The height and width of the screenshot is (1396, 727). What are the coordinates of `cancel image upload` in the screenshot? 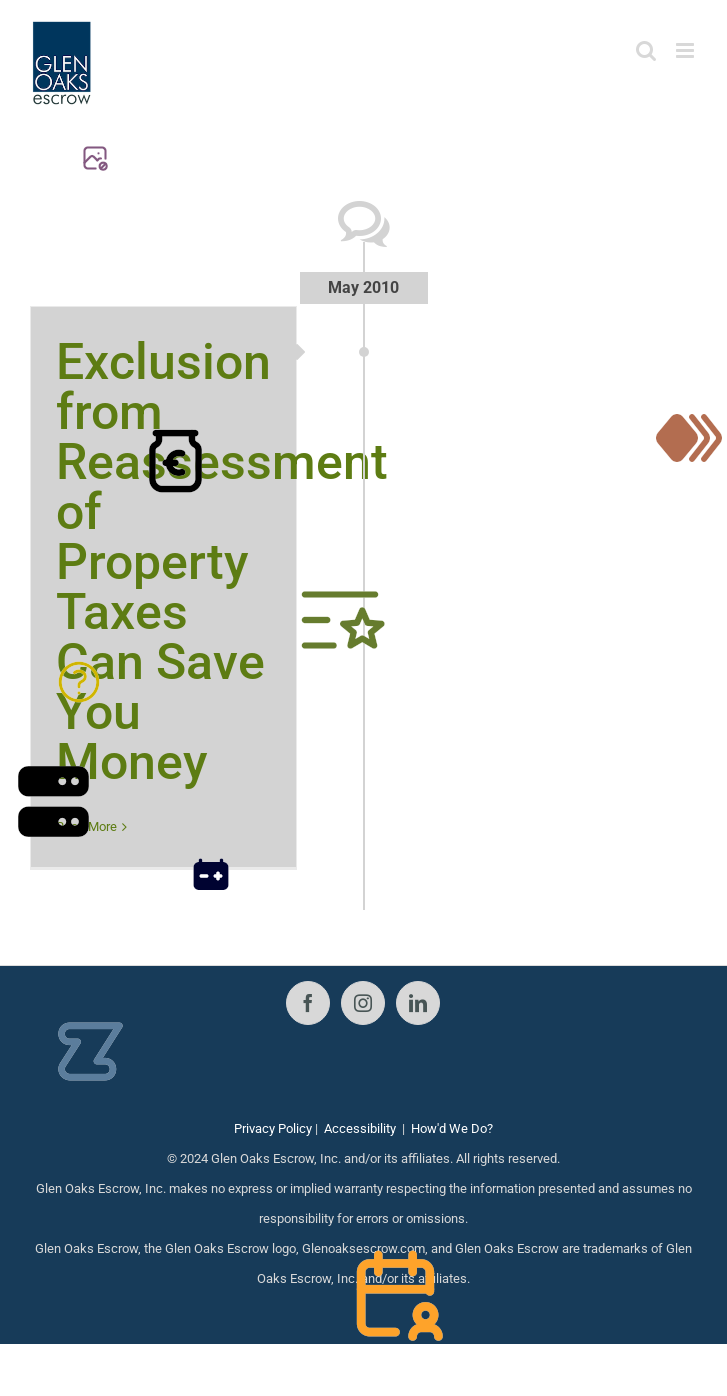 It's located at (95, 158).